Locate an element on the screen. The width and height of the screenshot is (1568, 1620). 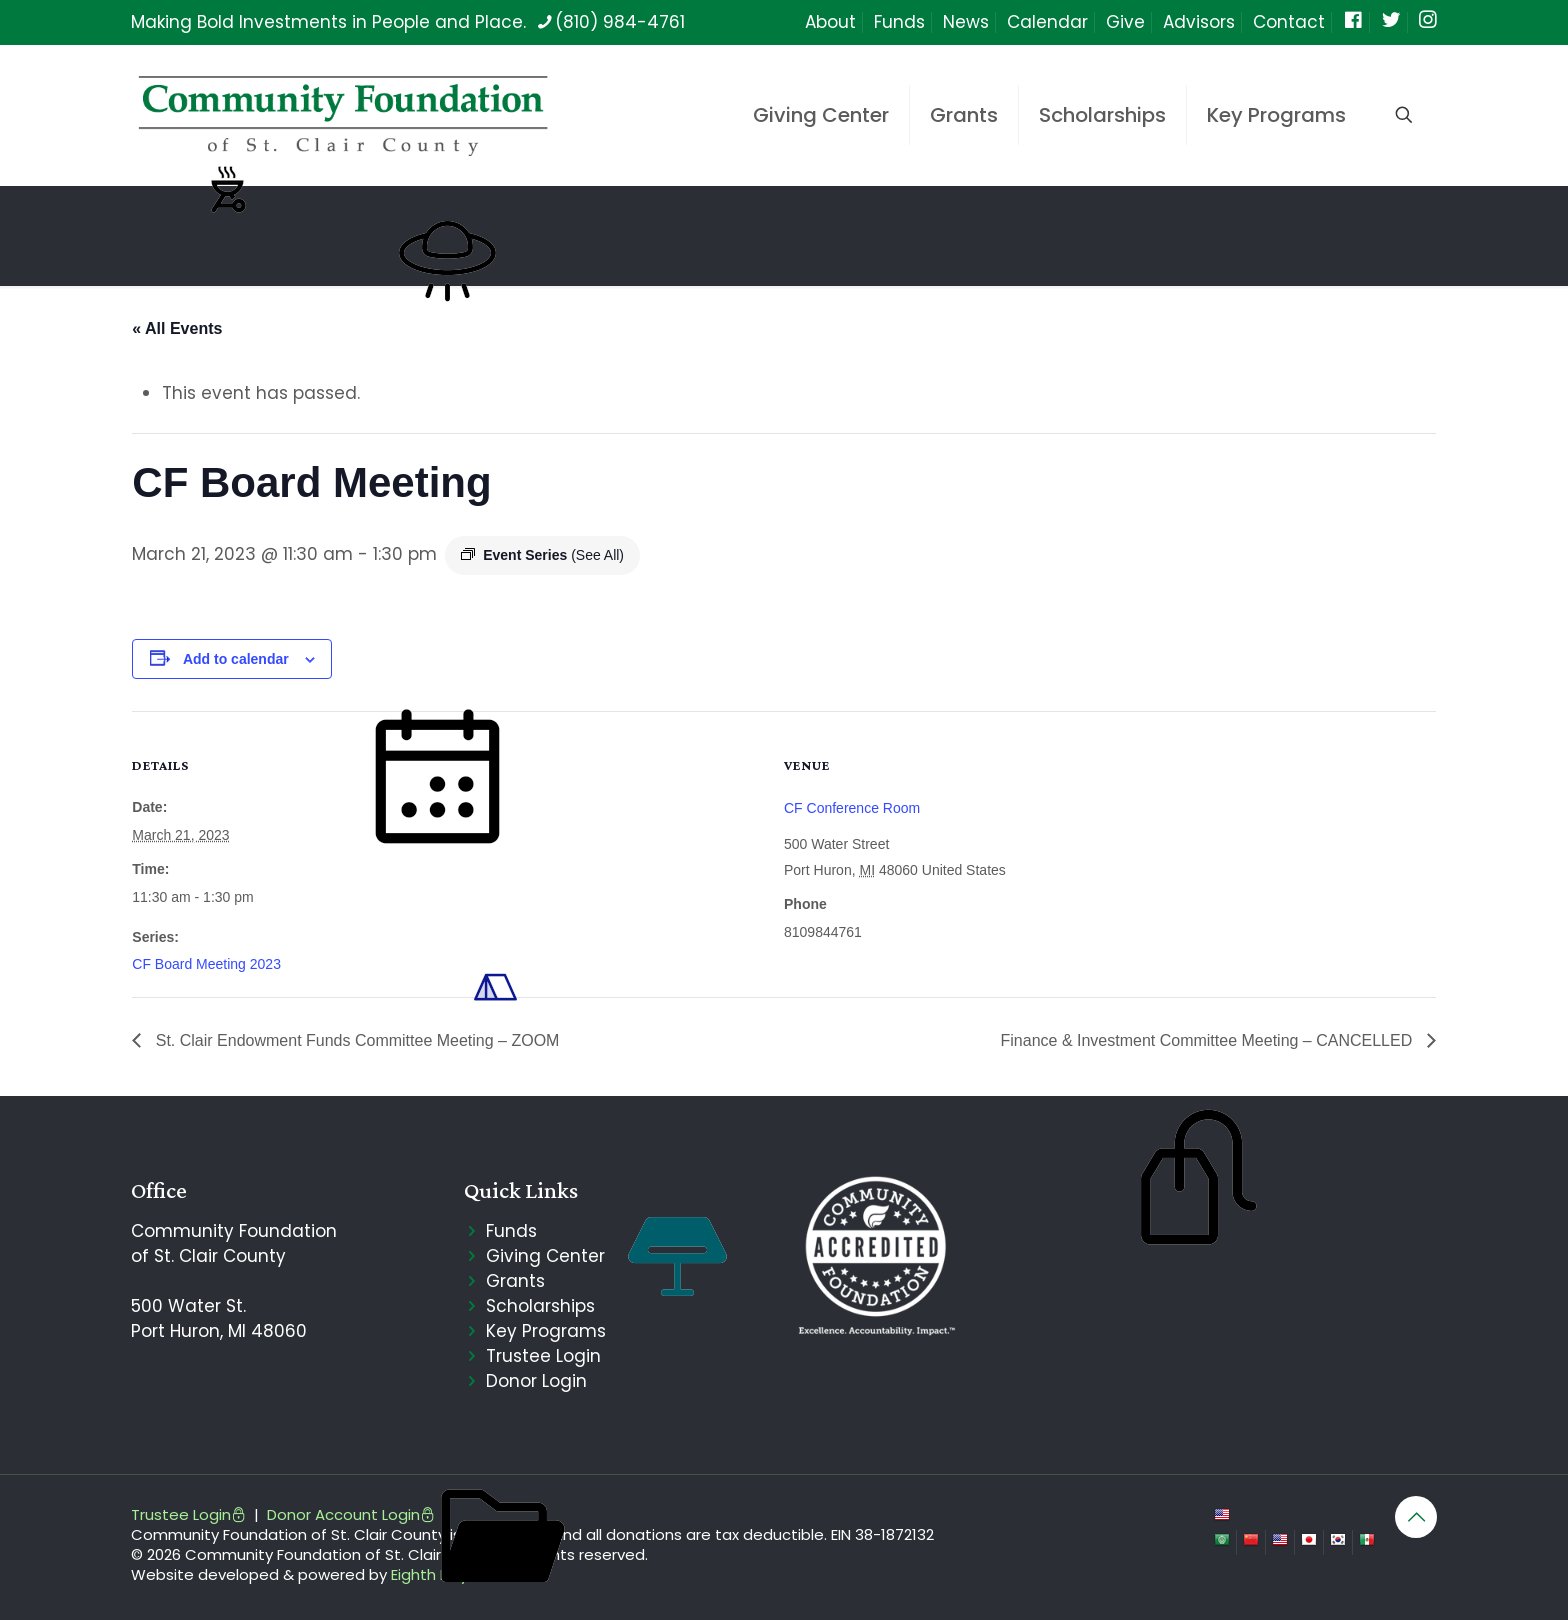
access outdoor cooking or grilling recipes is located at coordinates (227, 189).